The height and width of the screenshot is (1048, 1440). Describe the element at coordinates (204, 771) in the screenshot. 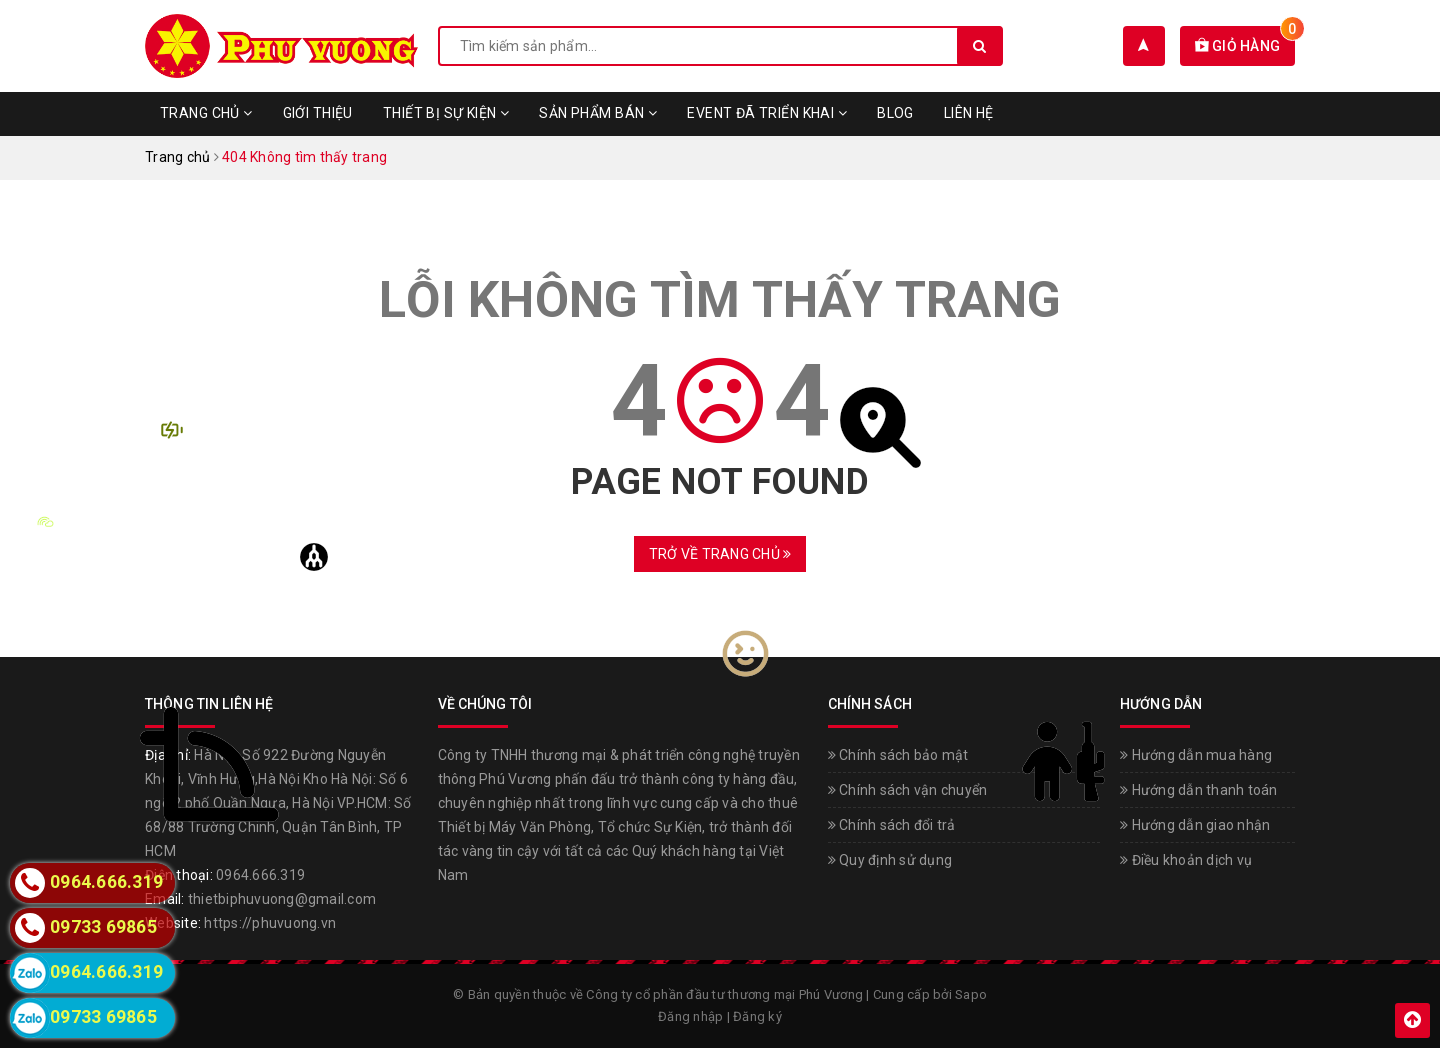

I see `measure or display an angle` at that location.